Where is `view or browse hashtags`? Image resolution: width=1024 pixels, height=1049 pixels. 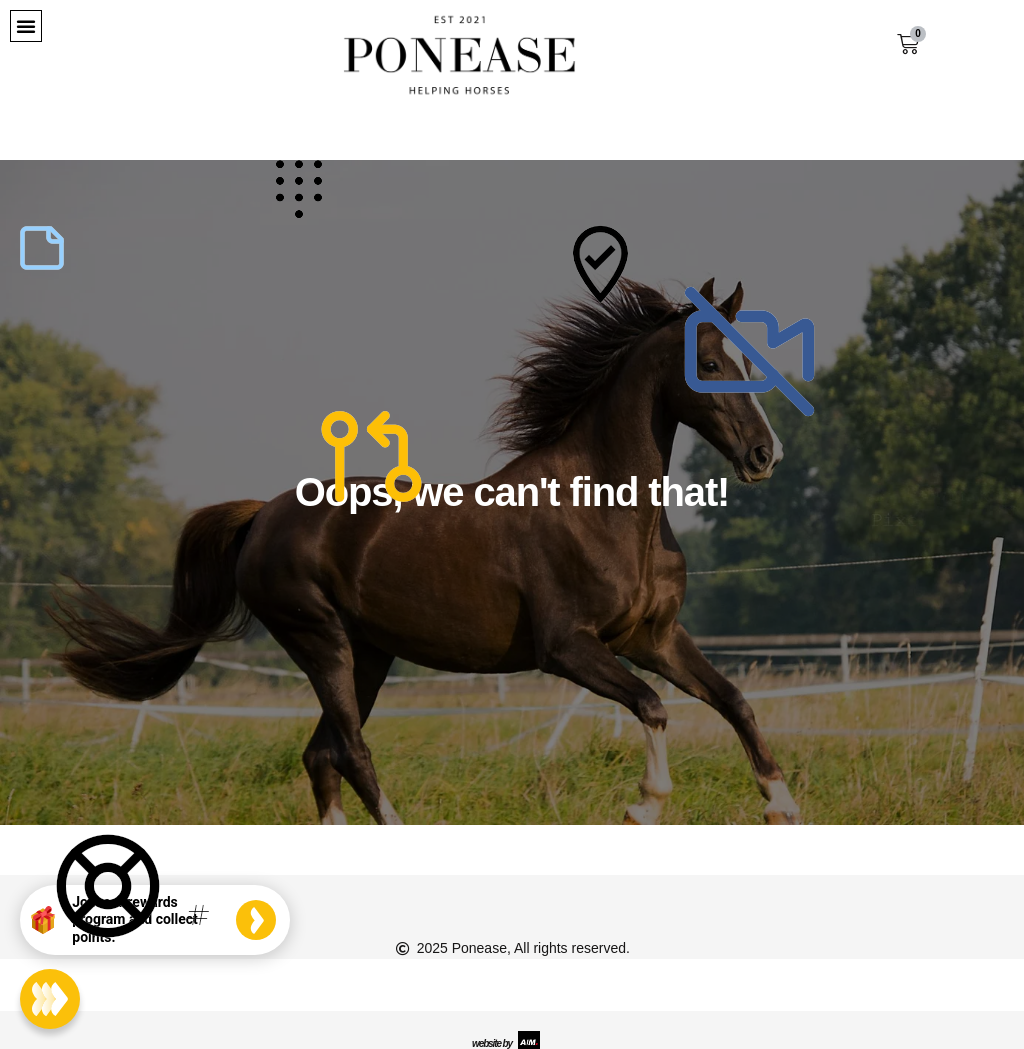 view or browse hashtags is located at coordinates (198, 915).